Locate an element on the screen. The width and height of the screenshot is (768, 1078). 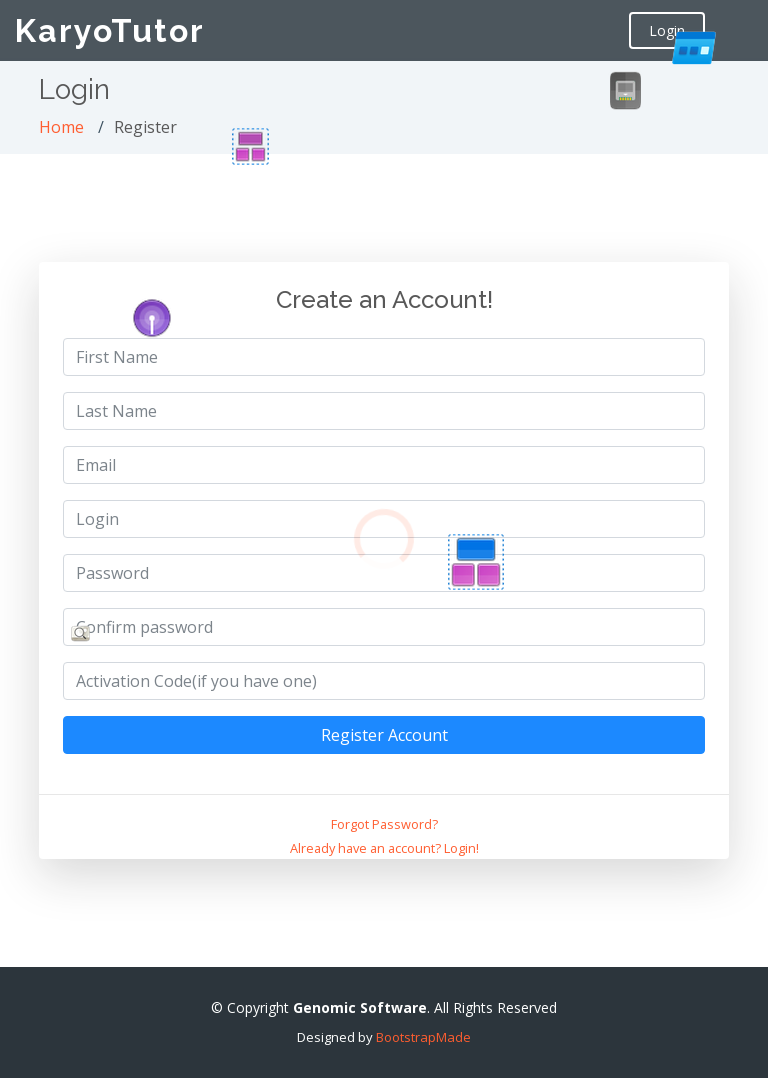
open the podcasts app is located at coordinates (152, 318).